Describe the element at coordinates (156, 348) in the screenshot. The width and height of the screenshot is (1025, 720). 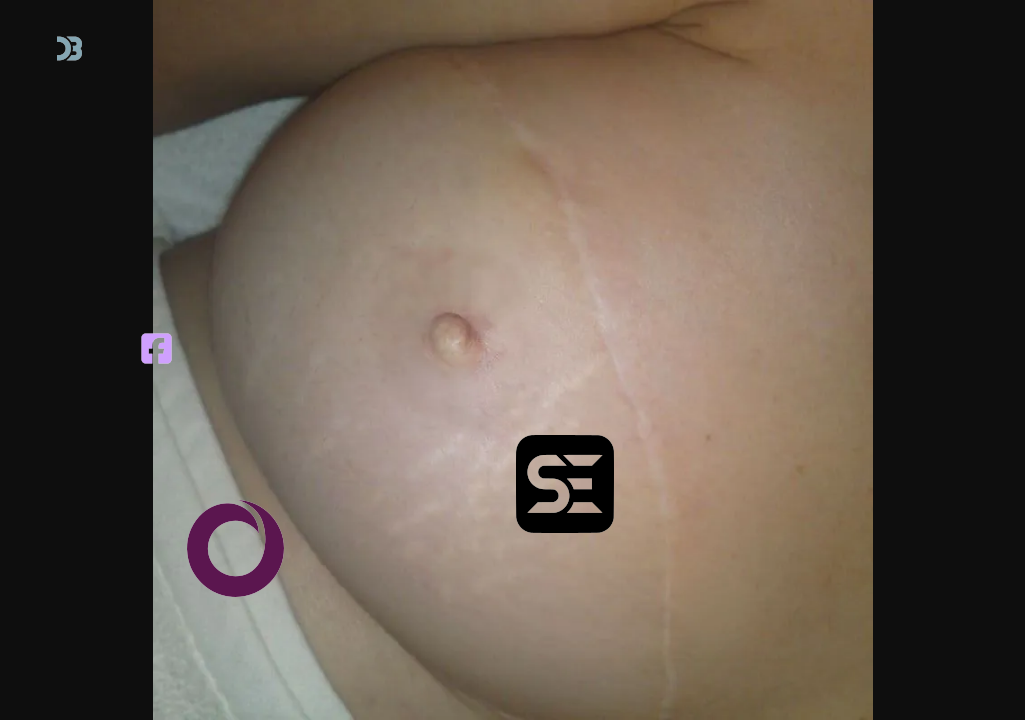
I see `link to facebook profile or page` at that location.